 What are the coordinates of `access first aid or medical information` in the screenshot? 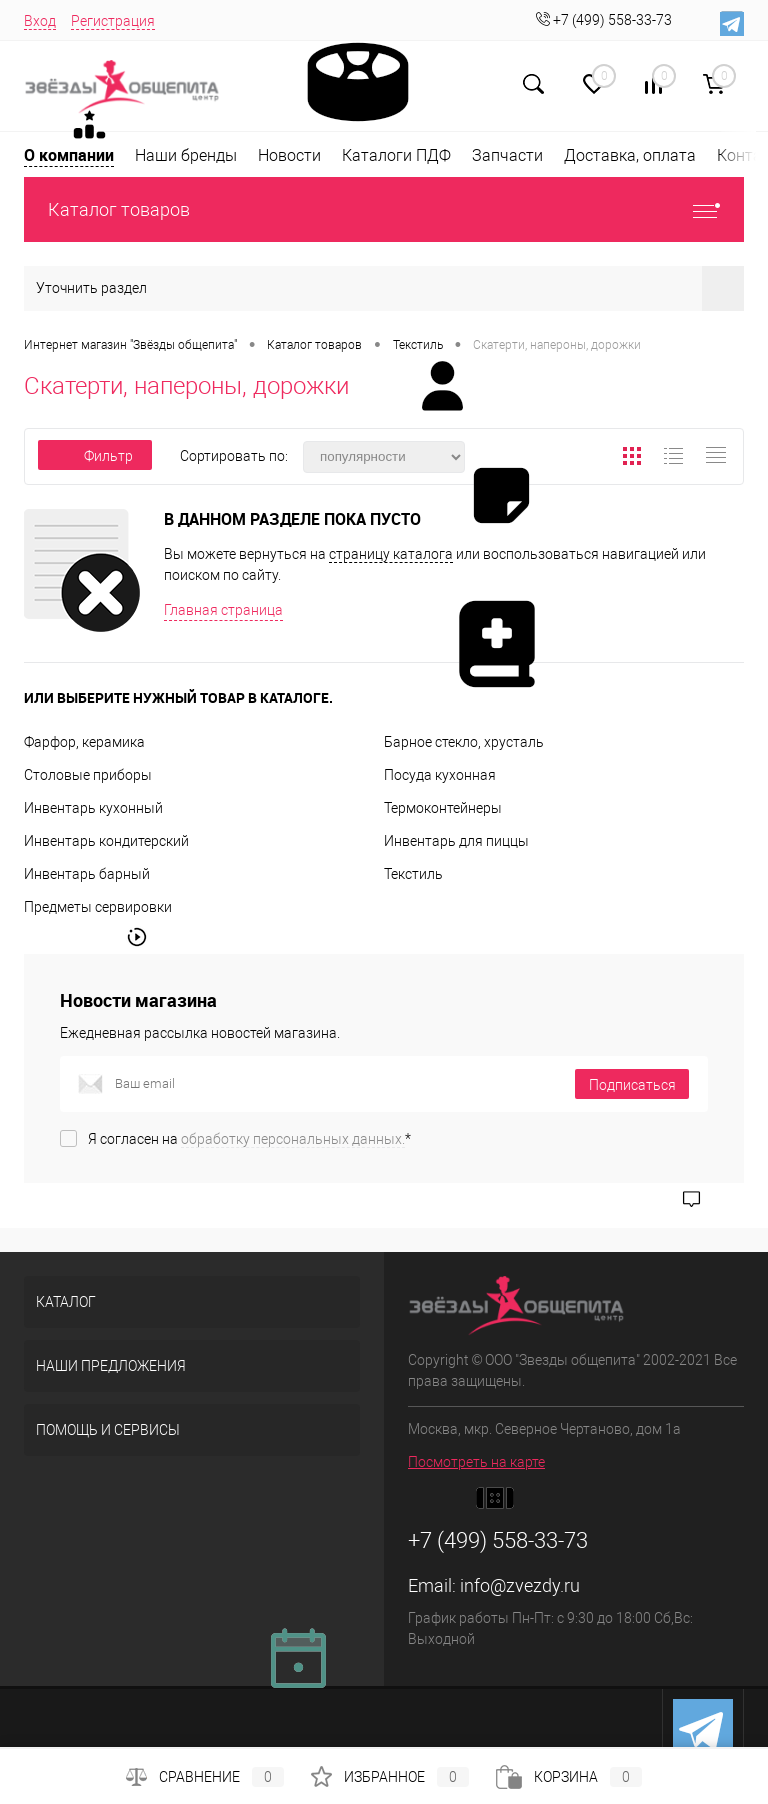 It's located at (495, 1498).